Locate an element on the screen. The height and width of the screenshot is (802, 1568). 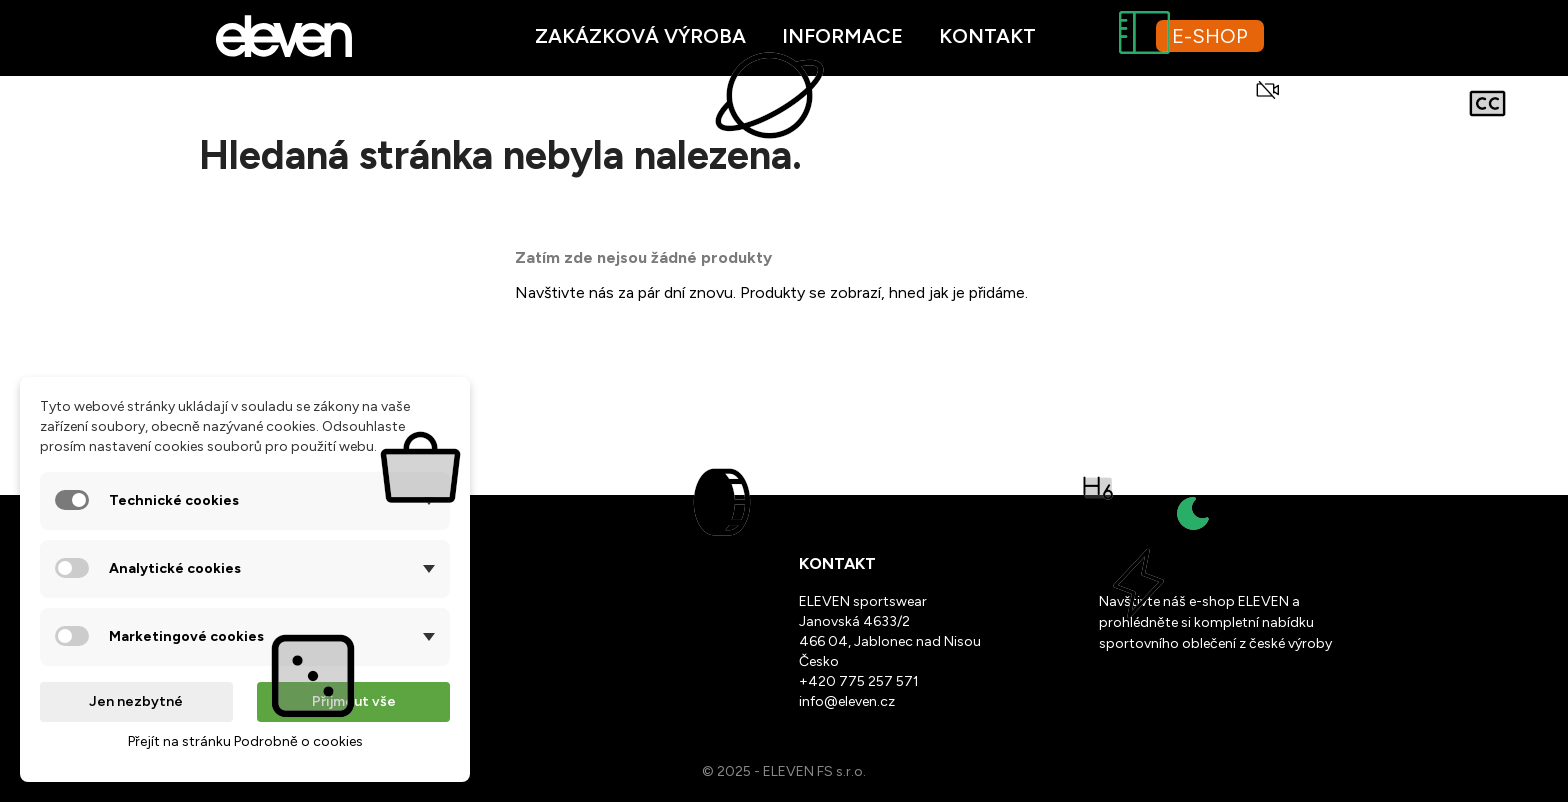
turn off camera or disable video is located at coordinates (1267, 90).